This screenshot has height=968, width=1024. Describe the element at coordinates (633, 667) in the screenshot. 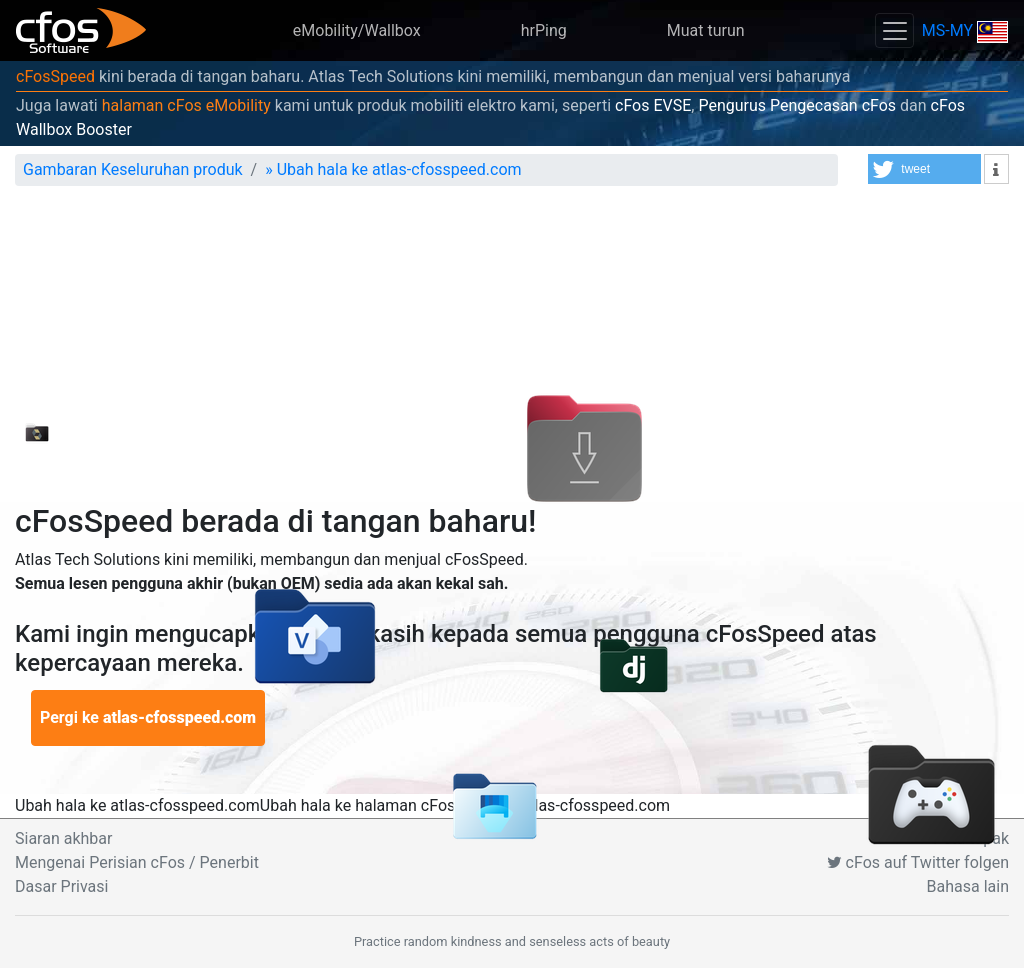

I see `folder containing django project files` at that location.